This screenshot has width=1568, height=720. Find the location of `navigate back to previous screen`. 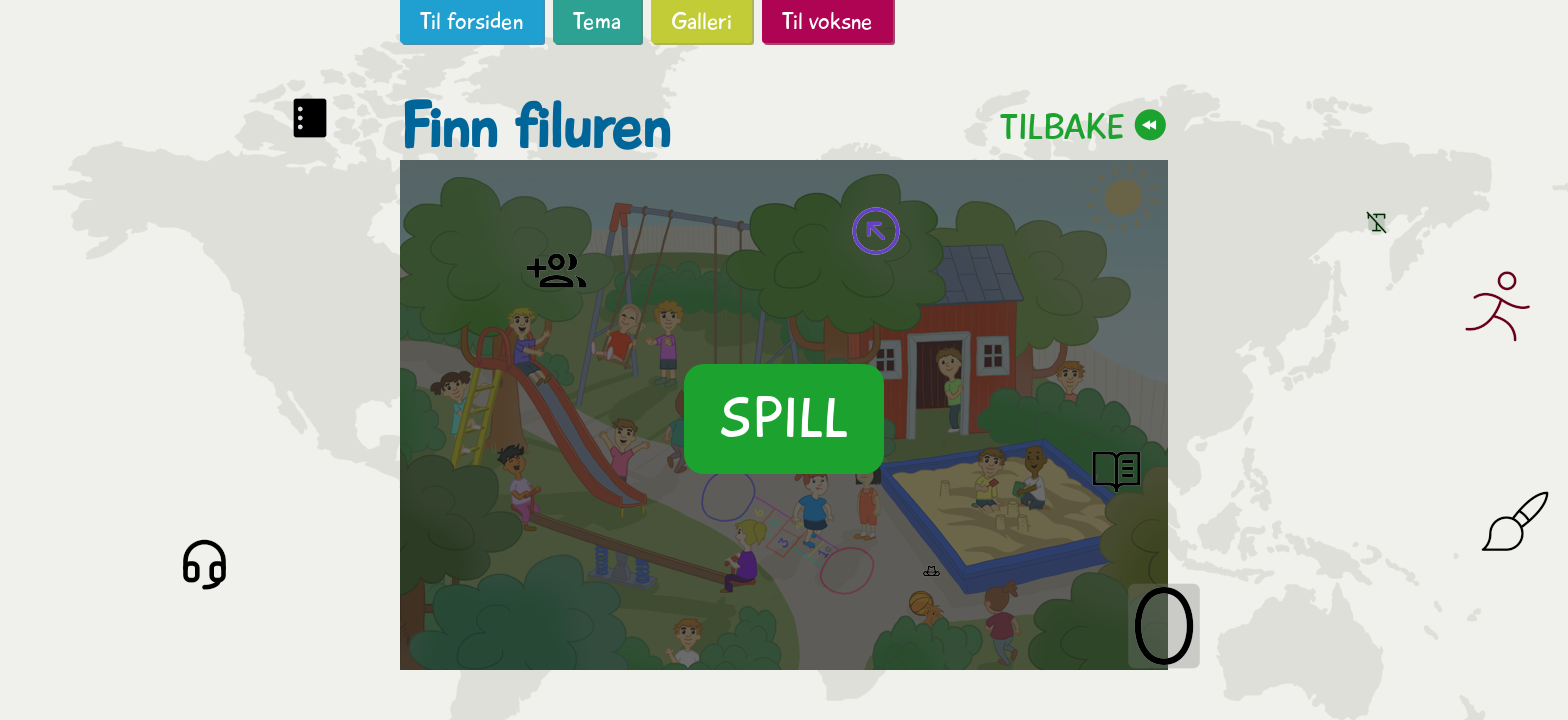

navigate back to previous screen is located at coordinates (876, 231).